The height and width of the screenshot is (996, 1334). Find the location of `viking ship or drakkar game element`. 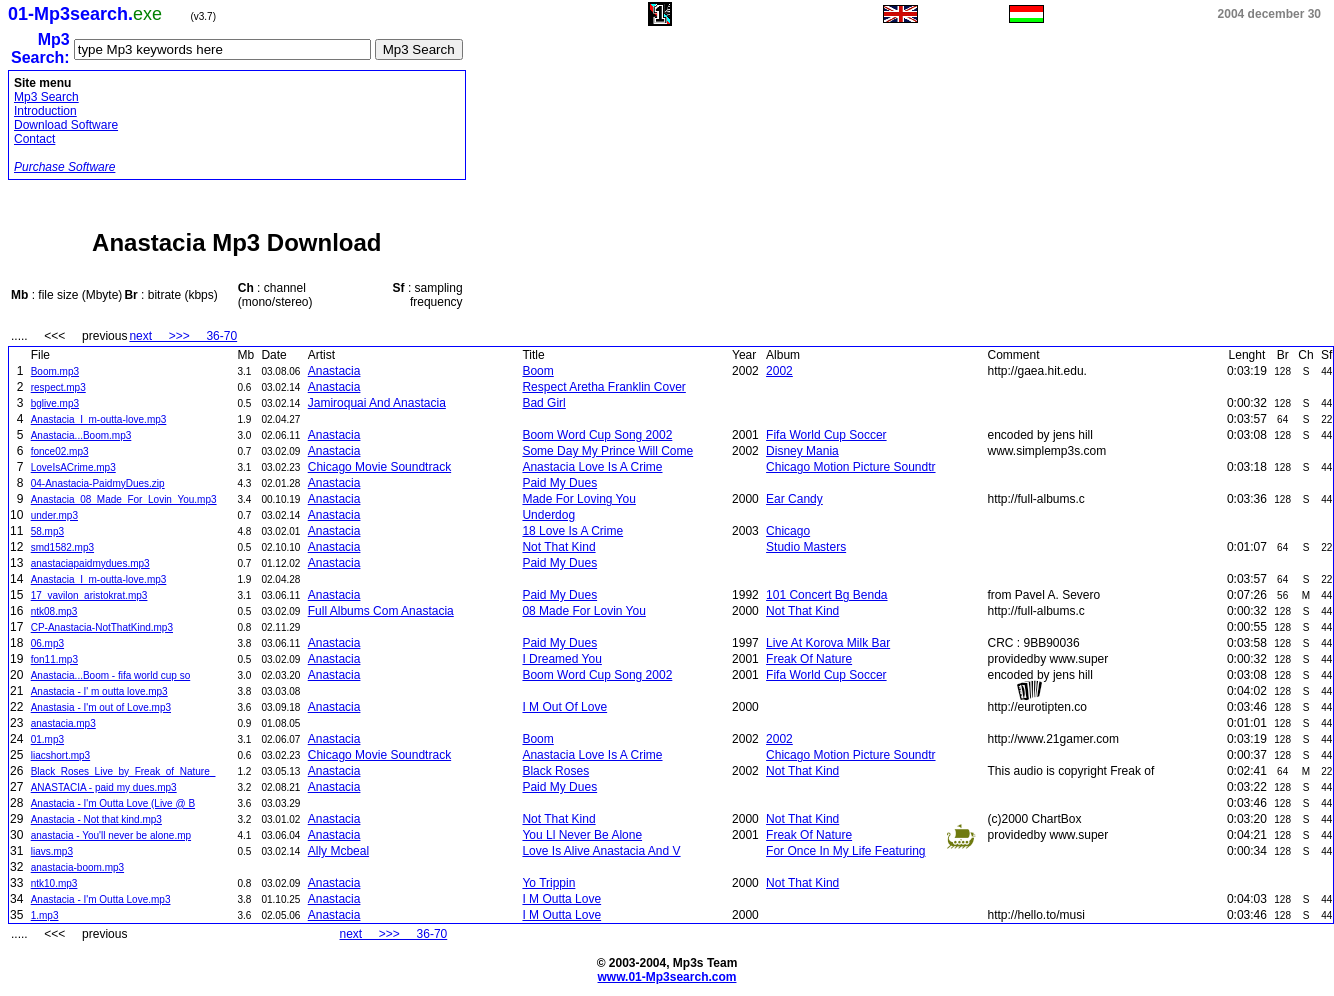

viking ship or drakkar game element is located at coordinates (961, 838).